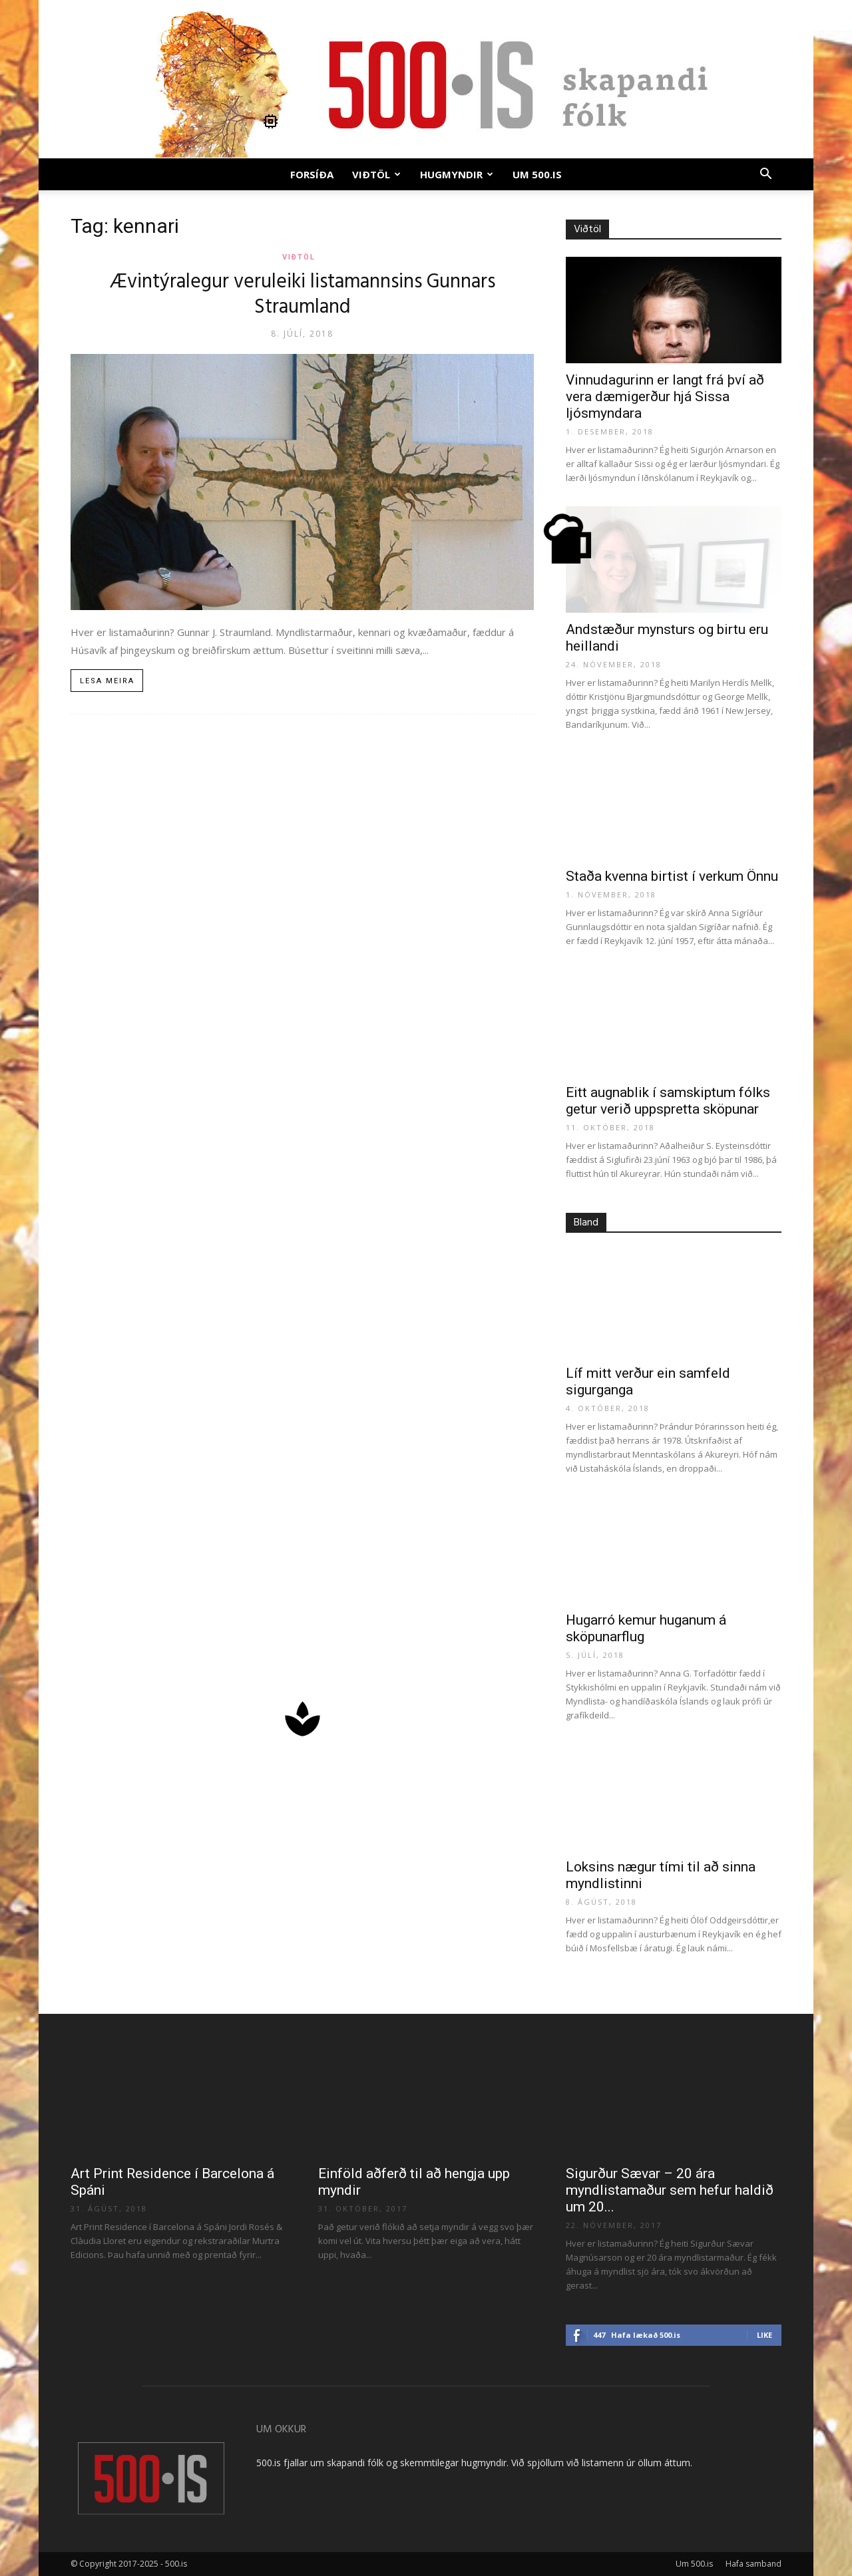 This screenshot has height=2576, width=852. Describe the element at coordinates (270, 121) in the screenshot. I see `view device memory or storage info` at that location.